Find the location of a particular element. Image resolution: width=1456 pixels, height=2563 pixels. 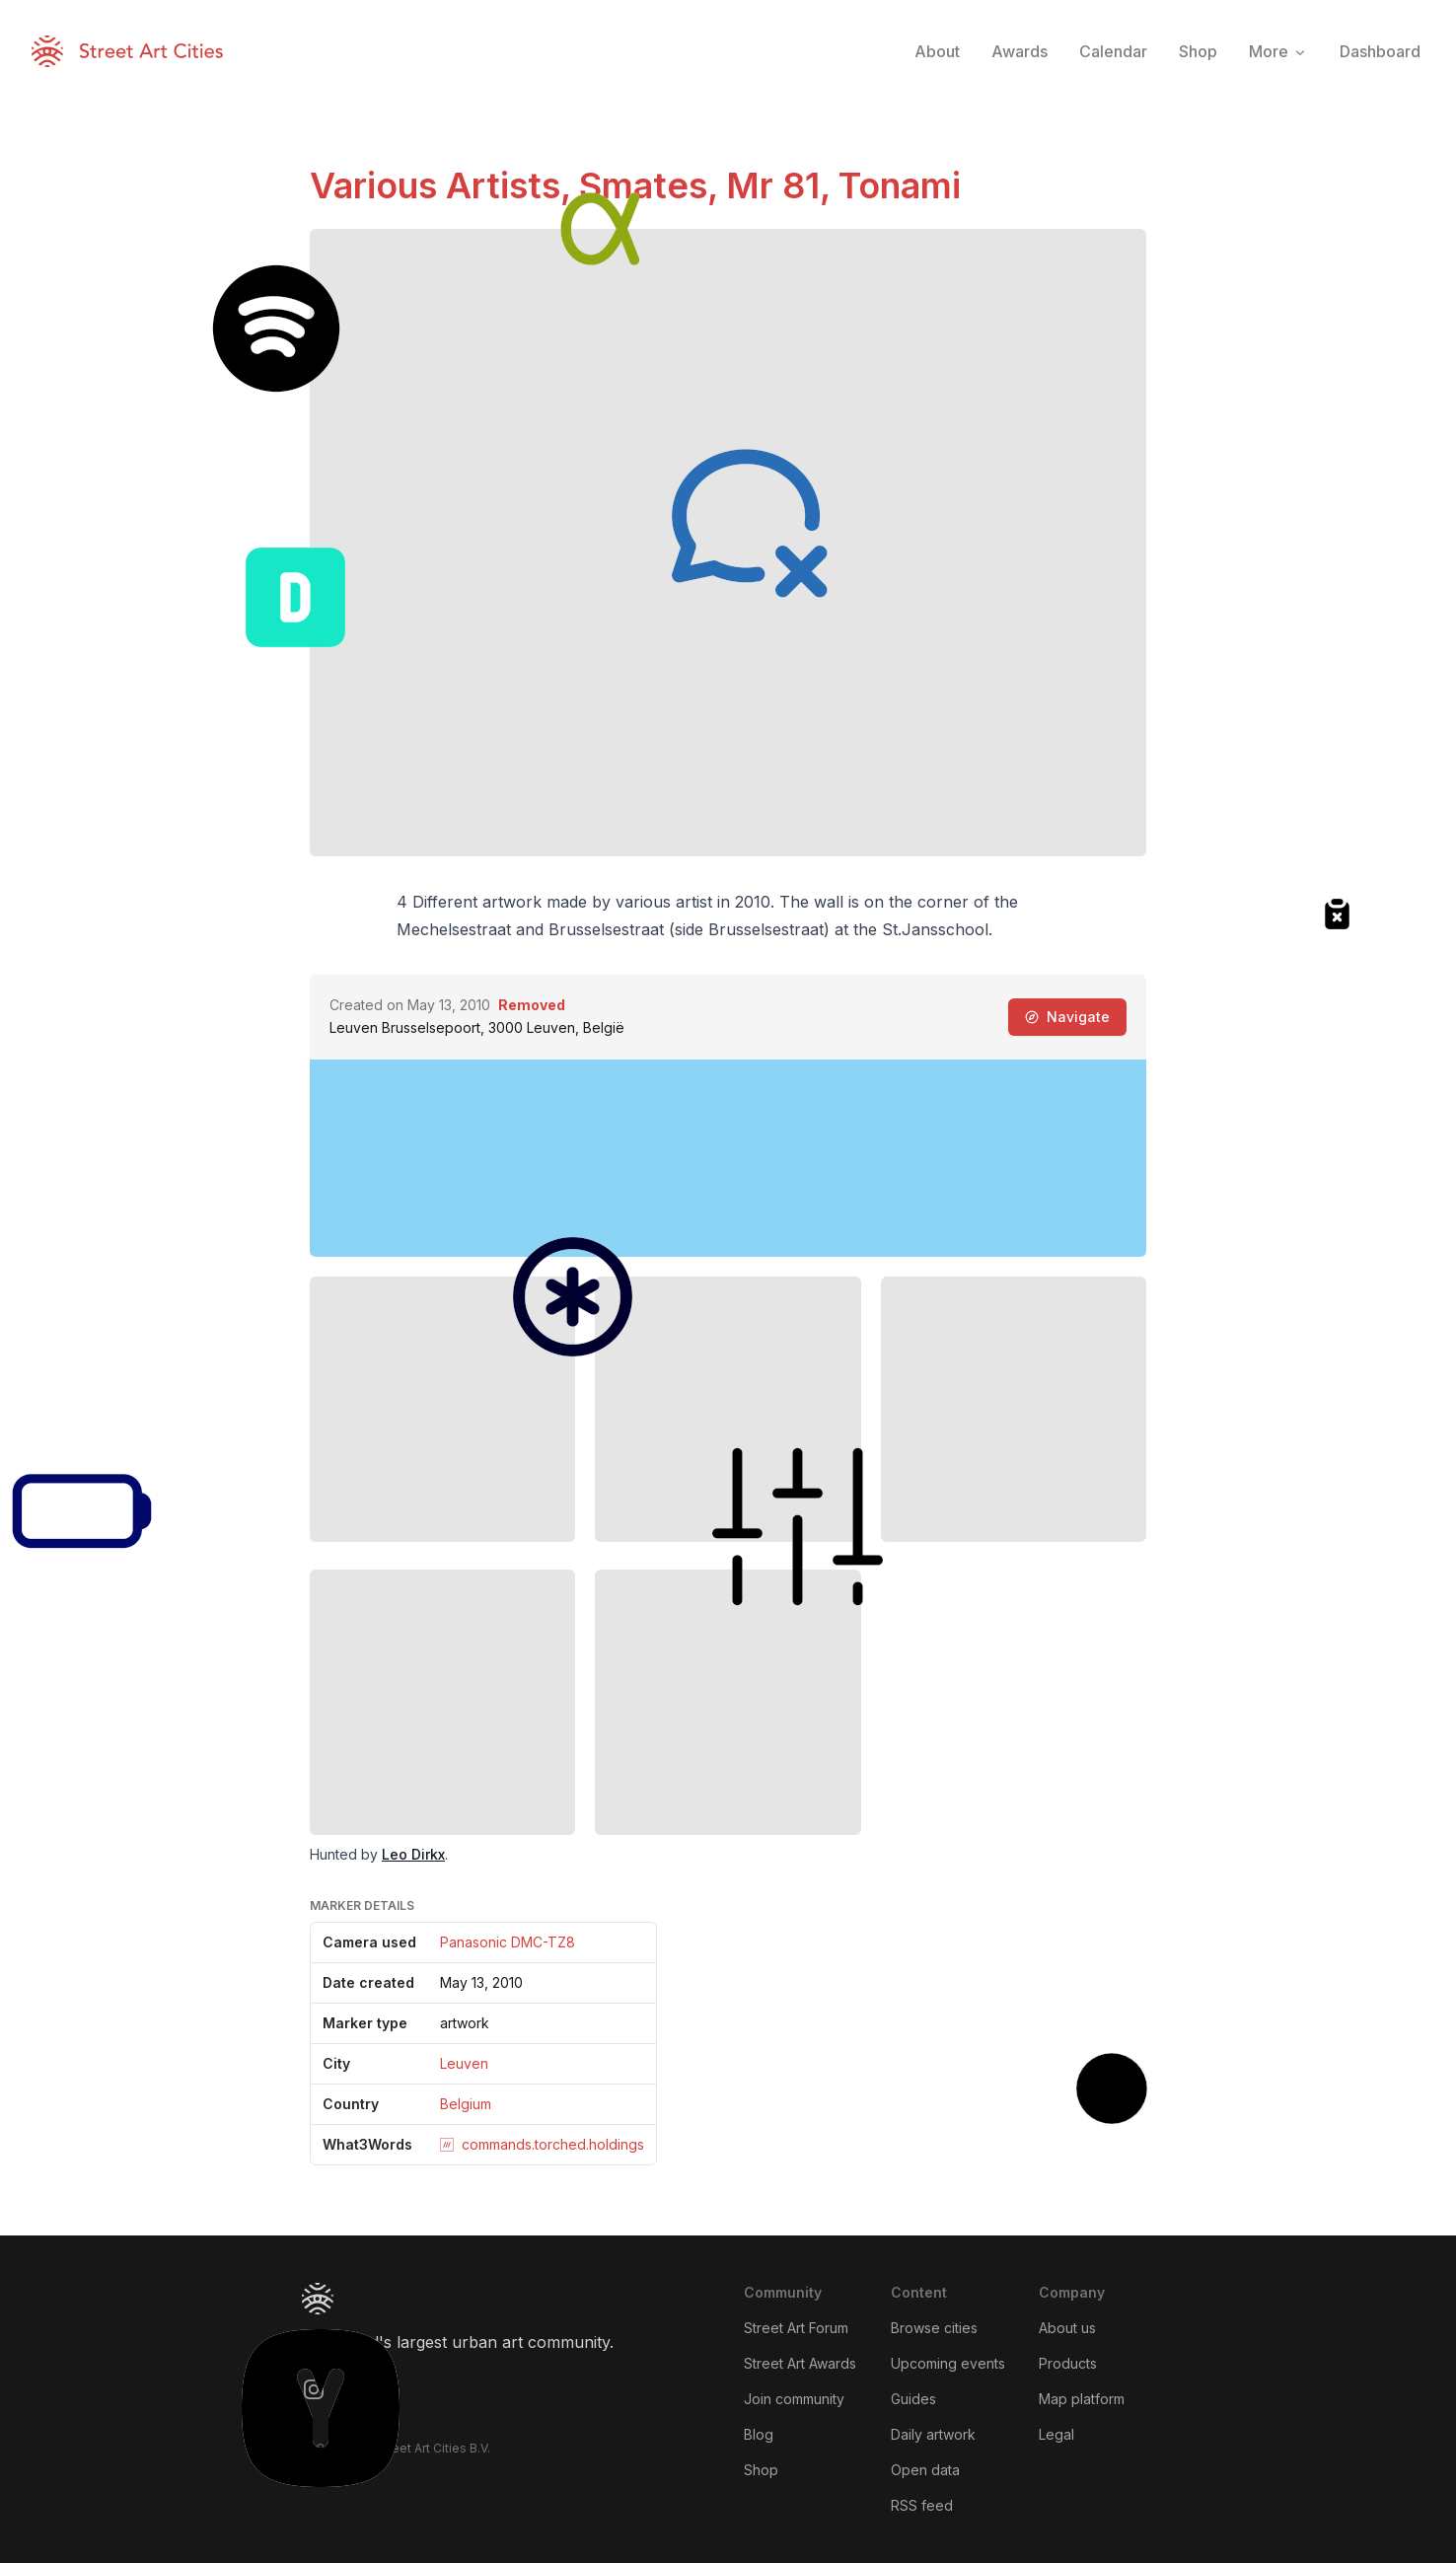

represents the letter Y in a menu or keyboard interface is located at coordinates (321, 2408).